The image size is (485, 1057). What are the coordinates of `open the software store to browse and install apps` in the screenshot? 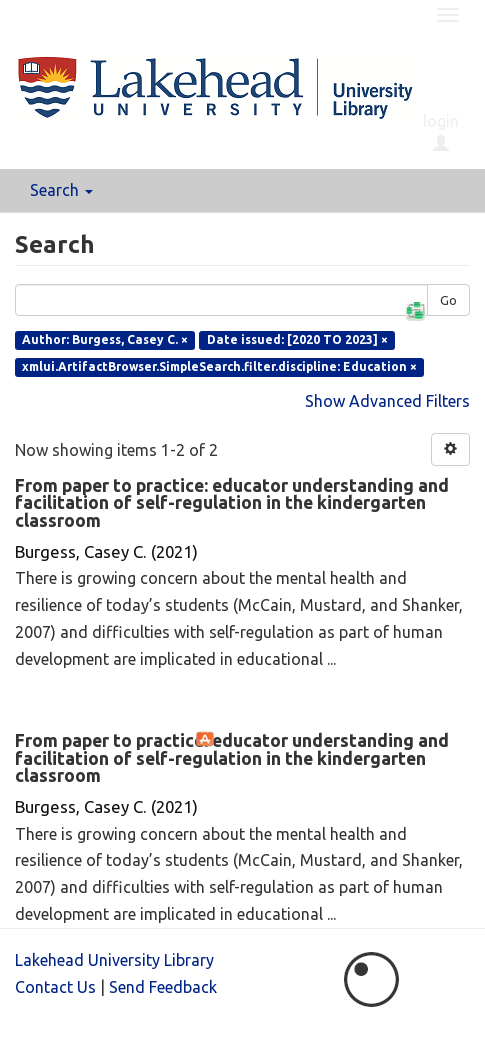 It's located at (205, 739).